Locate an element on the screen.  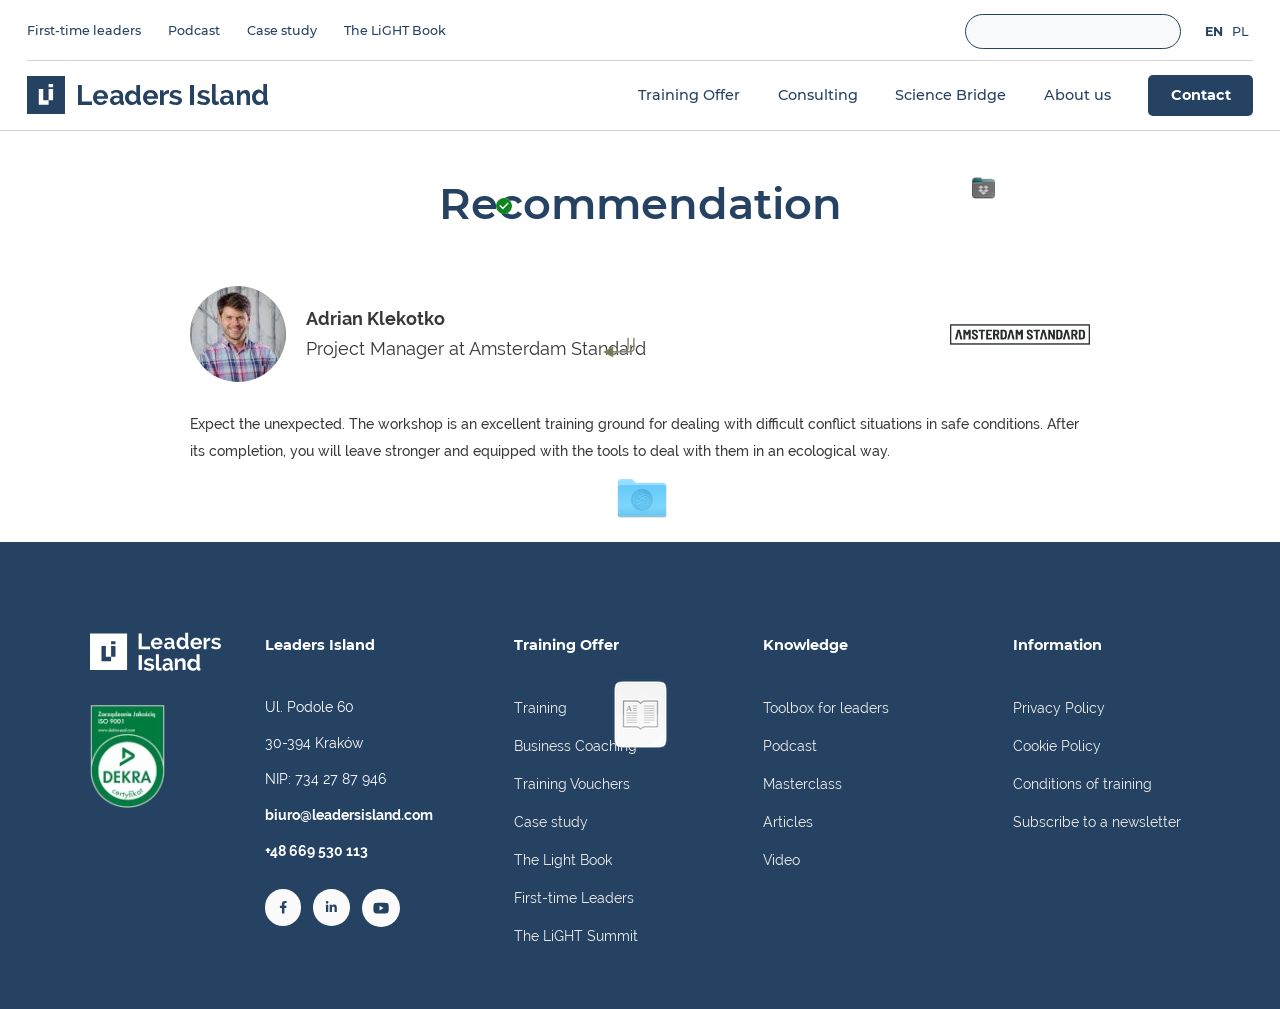
open your dropbox synced folder is located at coordinates (983, 187).